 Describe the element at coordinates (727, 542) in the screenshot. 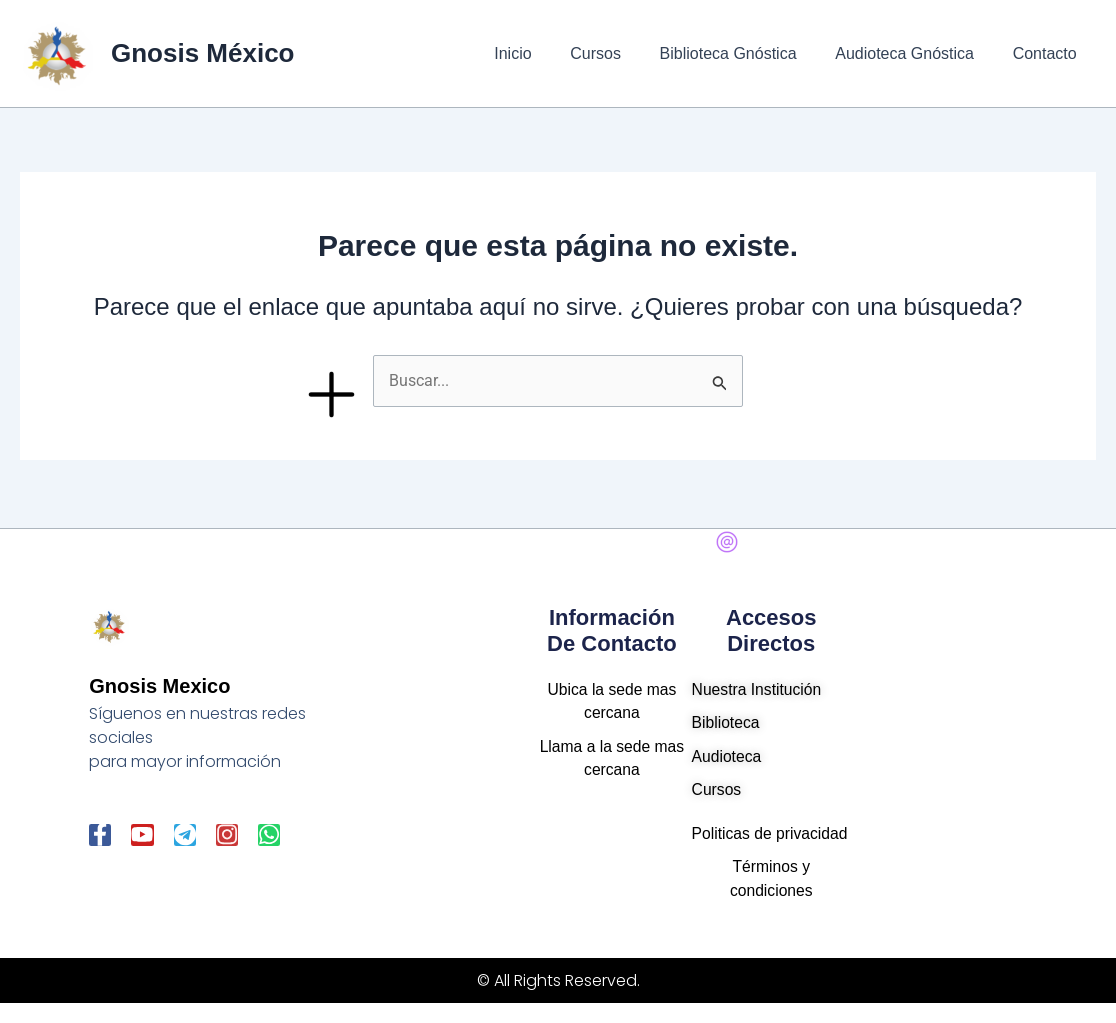

I see `mention a user or tag someone` at that location.